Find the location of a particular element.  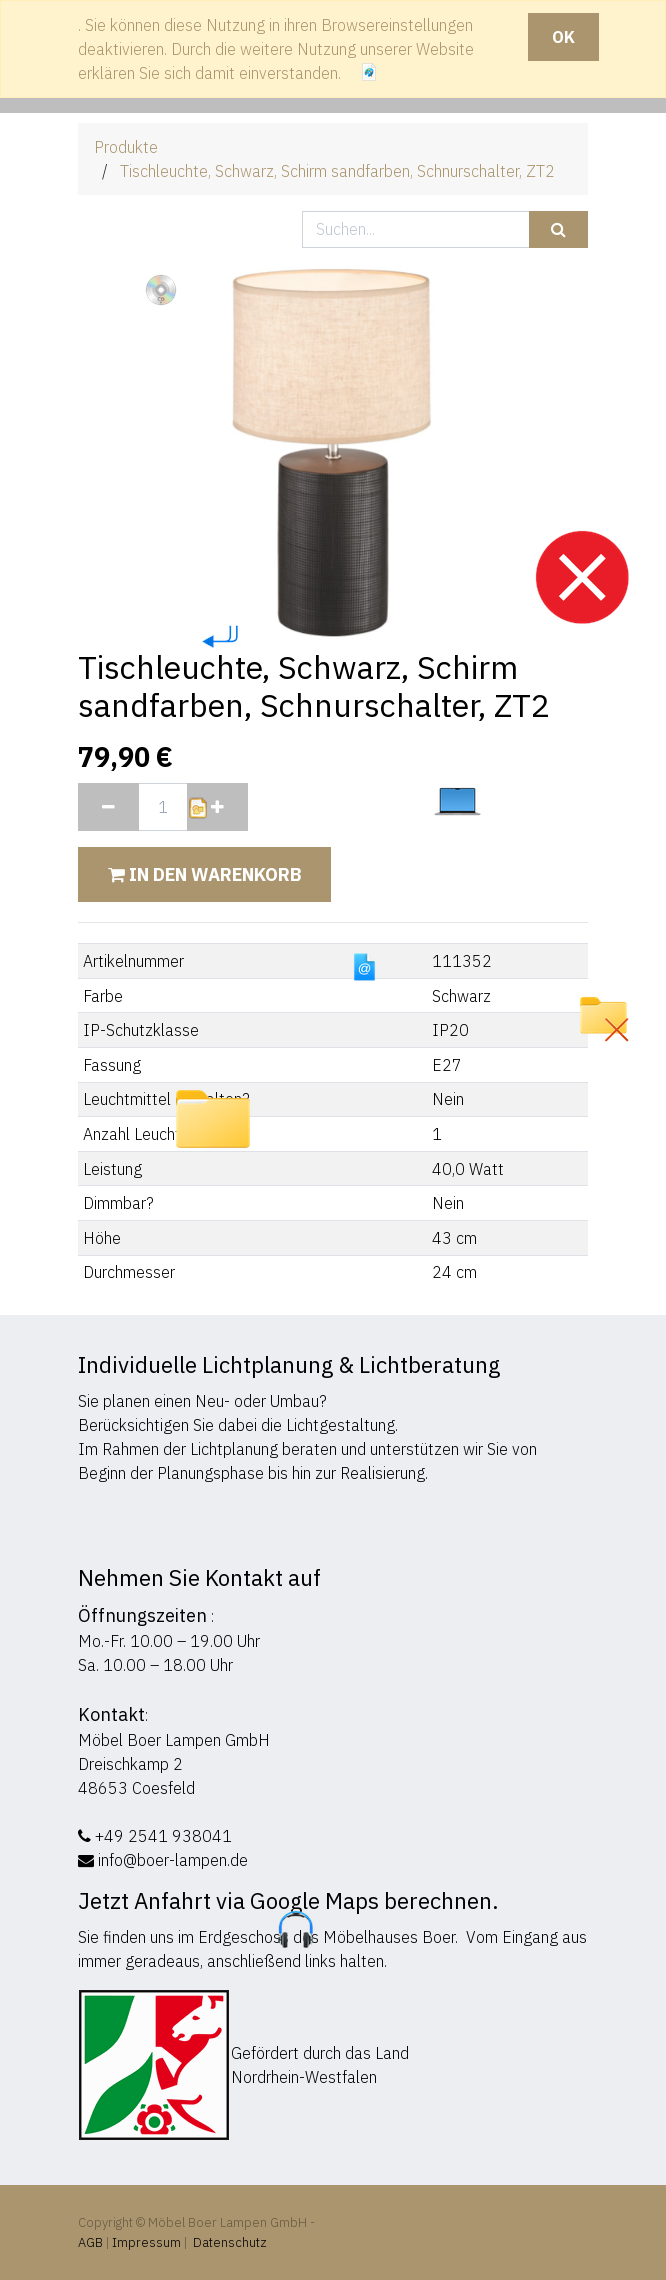

delete a folder is located at coordinates (603, 1016).